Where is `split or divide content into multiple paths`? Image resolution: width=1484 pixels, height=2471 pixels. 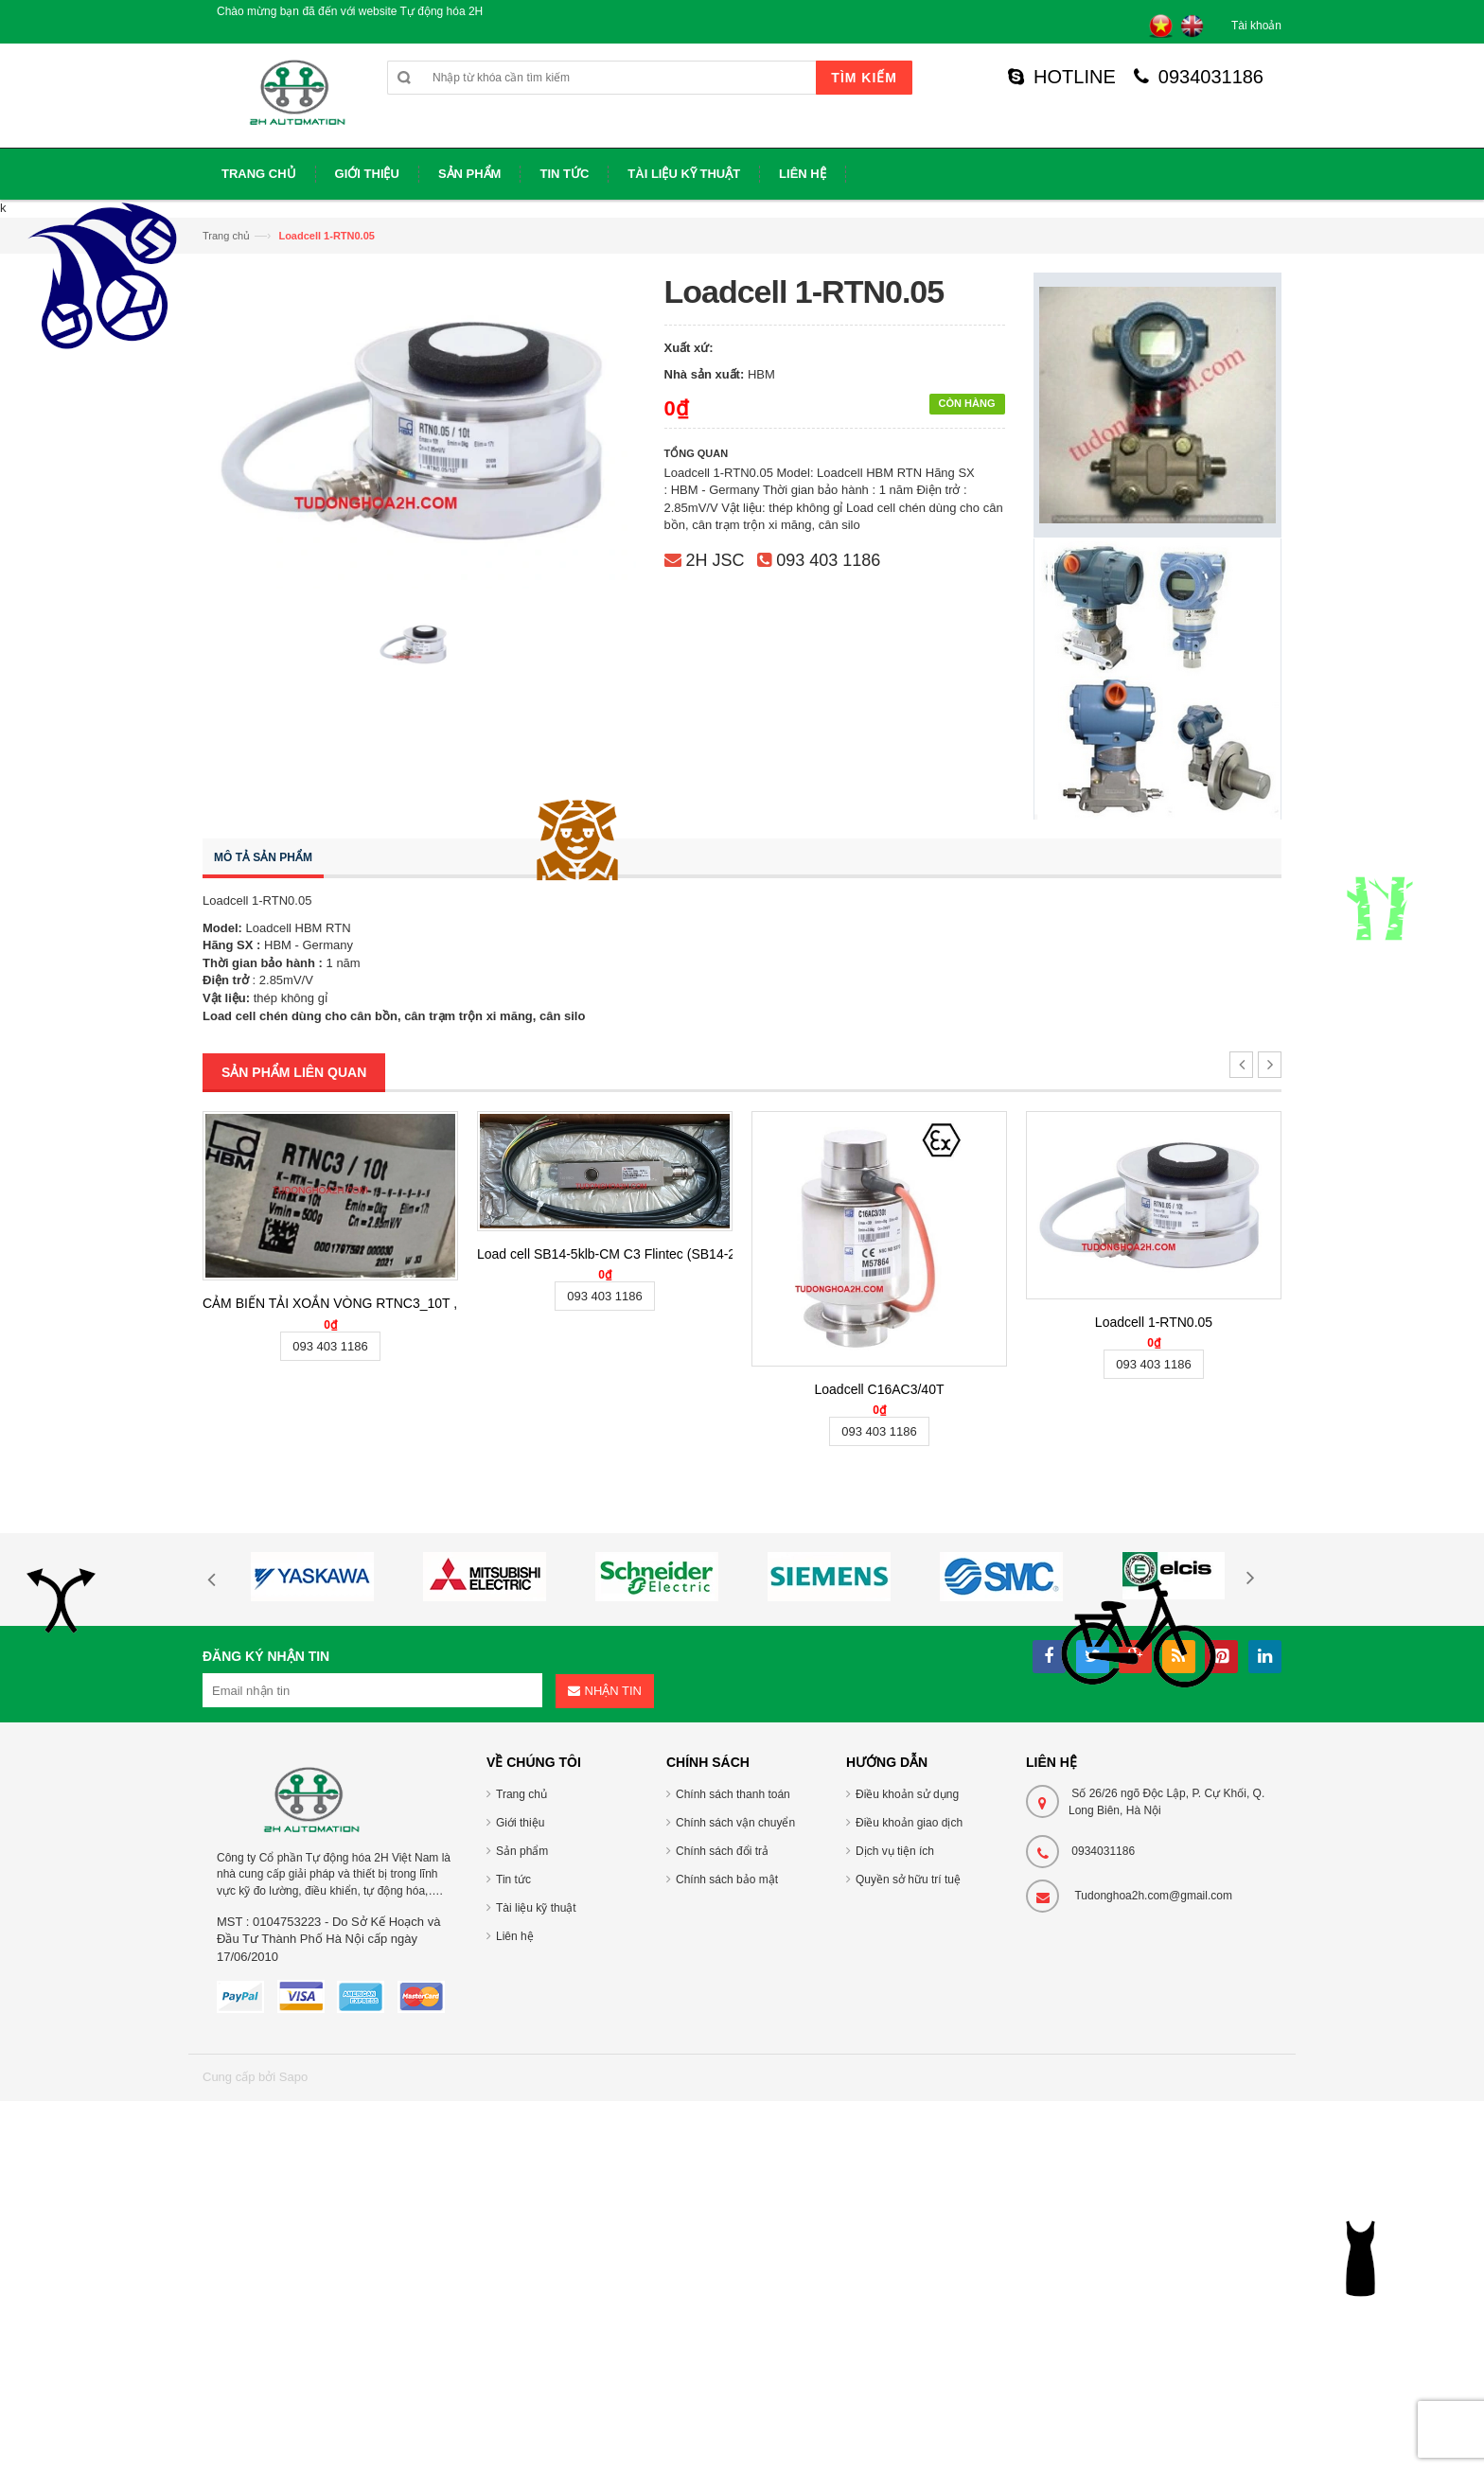 split or divide content into multiple paths is located at coordinates (61, 1600).